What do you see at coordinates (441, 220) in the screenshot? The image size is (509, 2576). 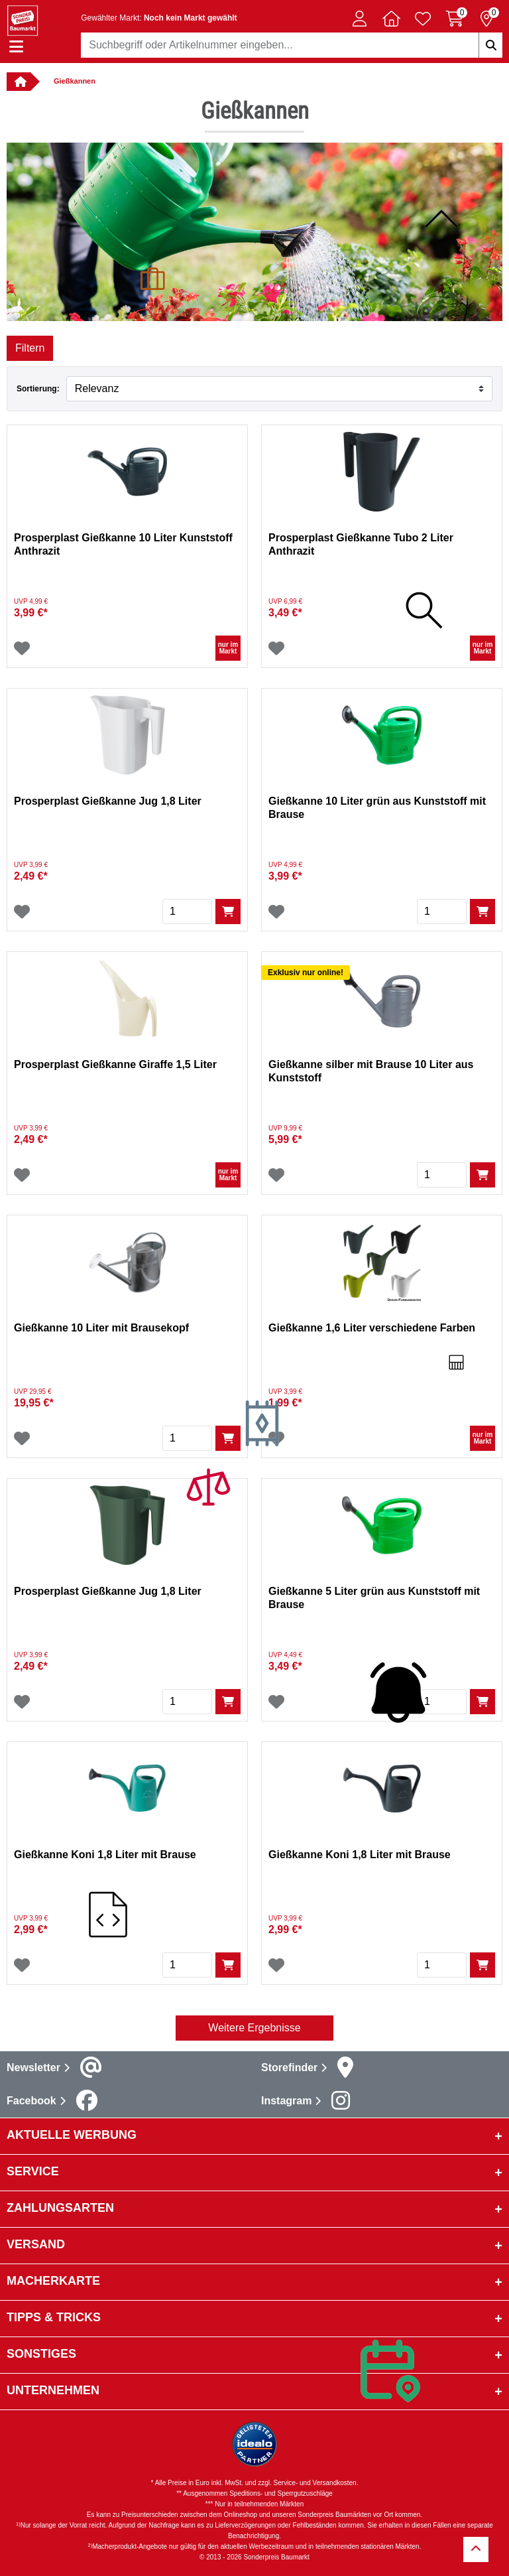 I see `collapse an expanded section` at bounding box center [441, 220].